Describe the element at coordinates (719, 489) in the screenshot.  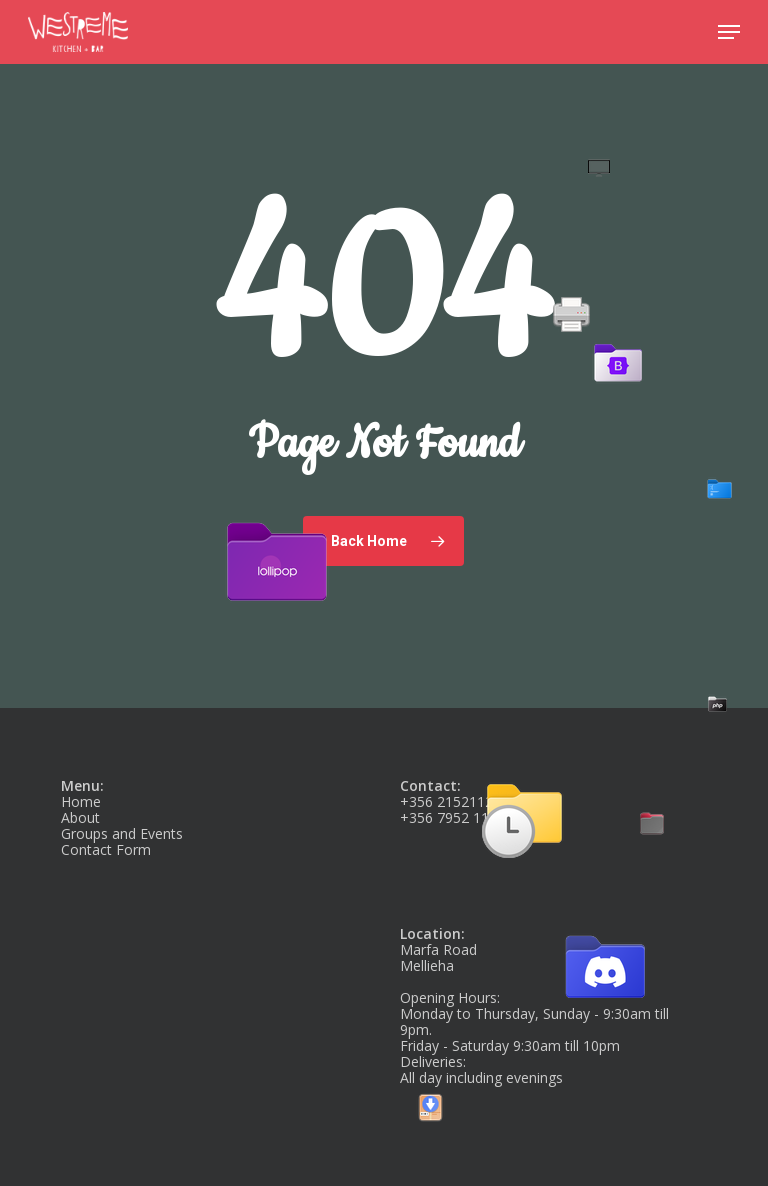
I see `folder containing system crash logs or error reports` at that location.